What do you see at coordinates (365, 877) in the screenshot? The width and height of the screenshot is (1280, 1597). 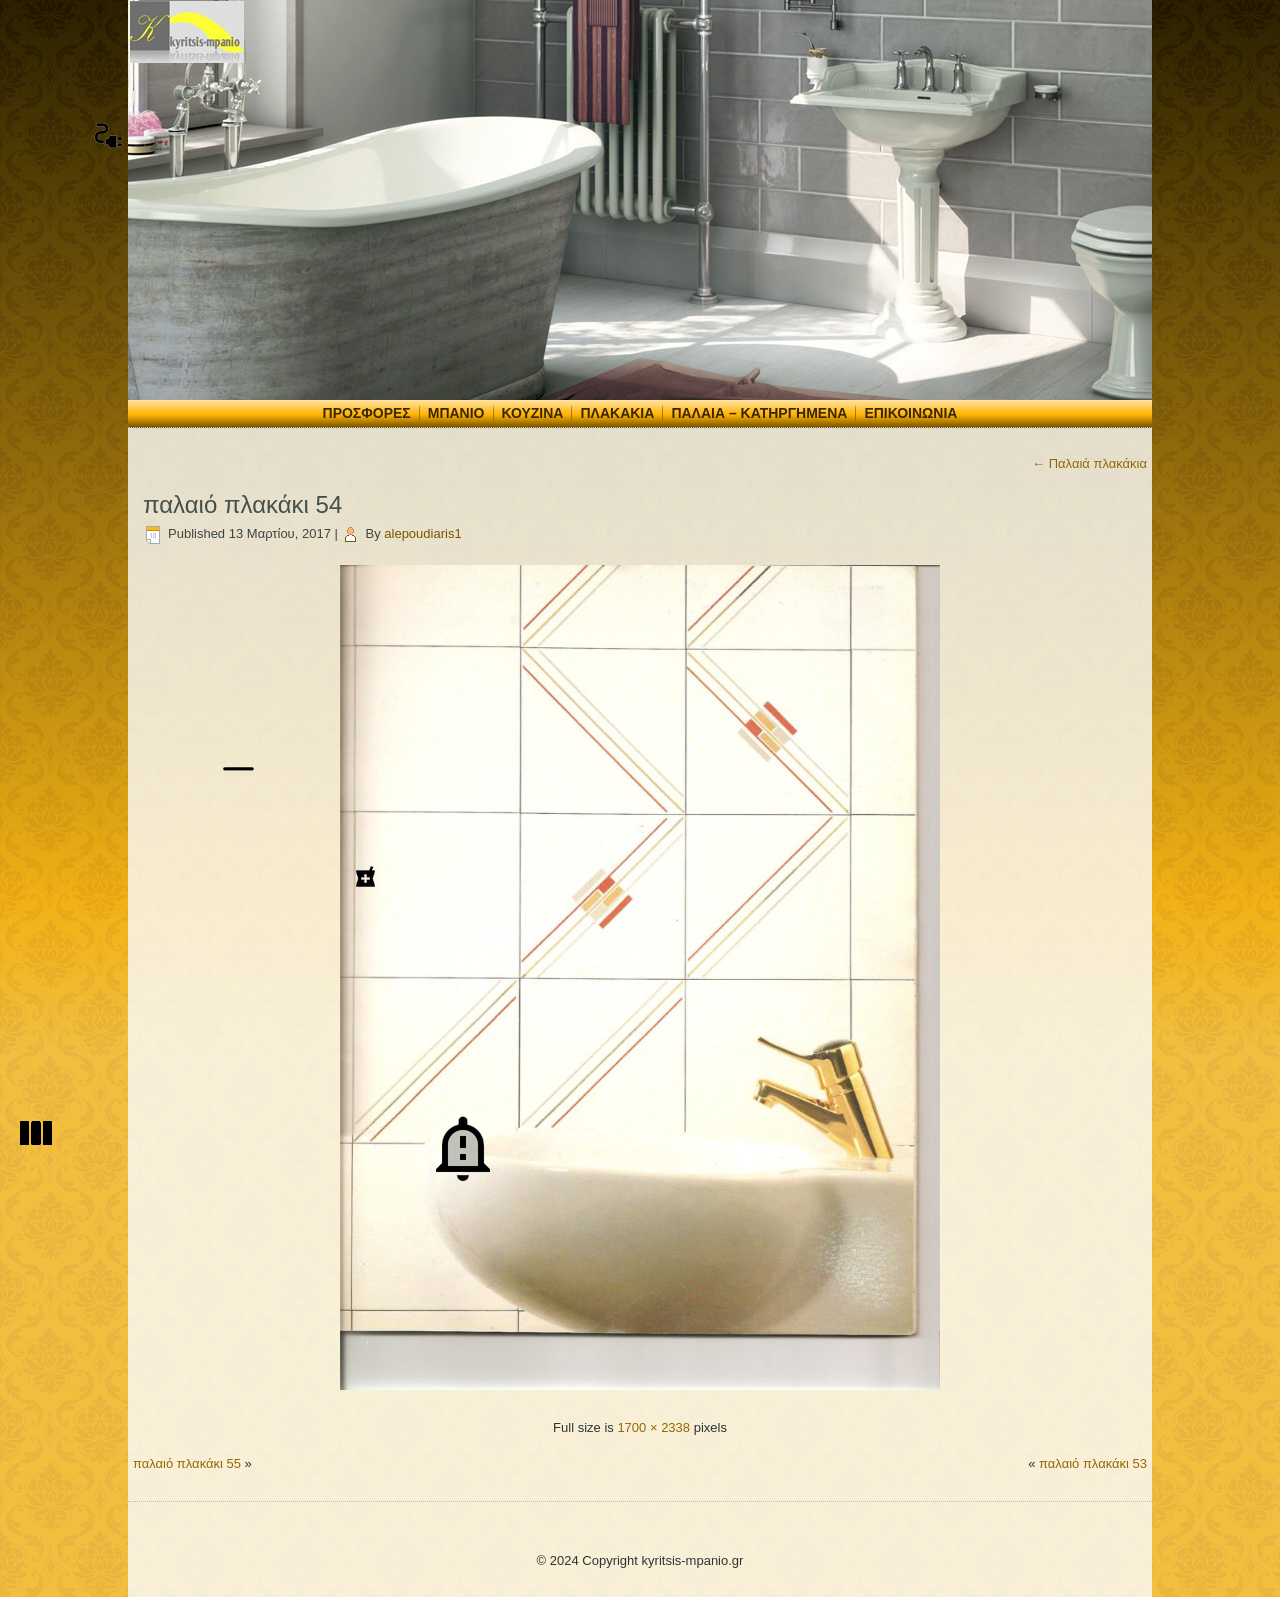 I see `find nearby pharmacies` at bounding box center [365, 877].